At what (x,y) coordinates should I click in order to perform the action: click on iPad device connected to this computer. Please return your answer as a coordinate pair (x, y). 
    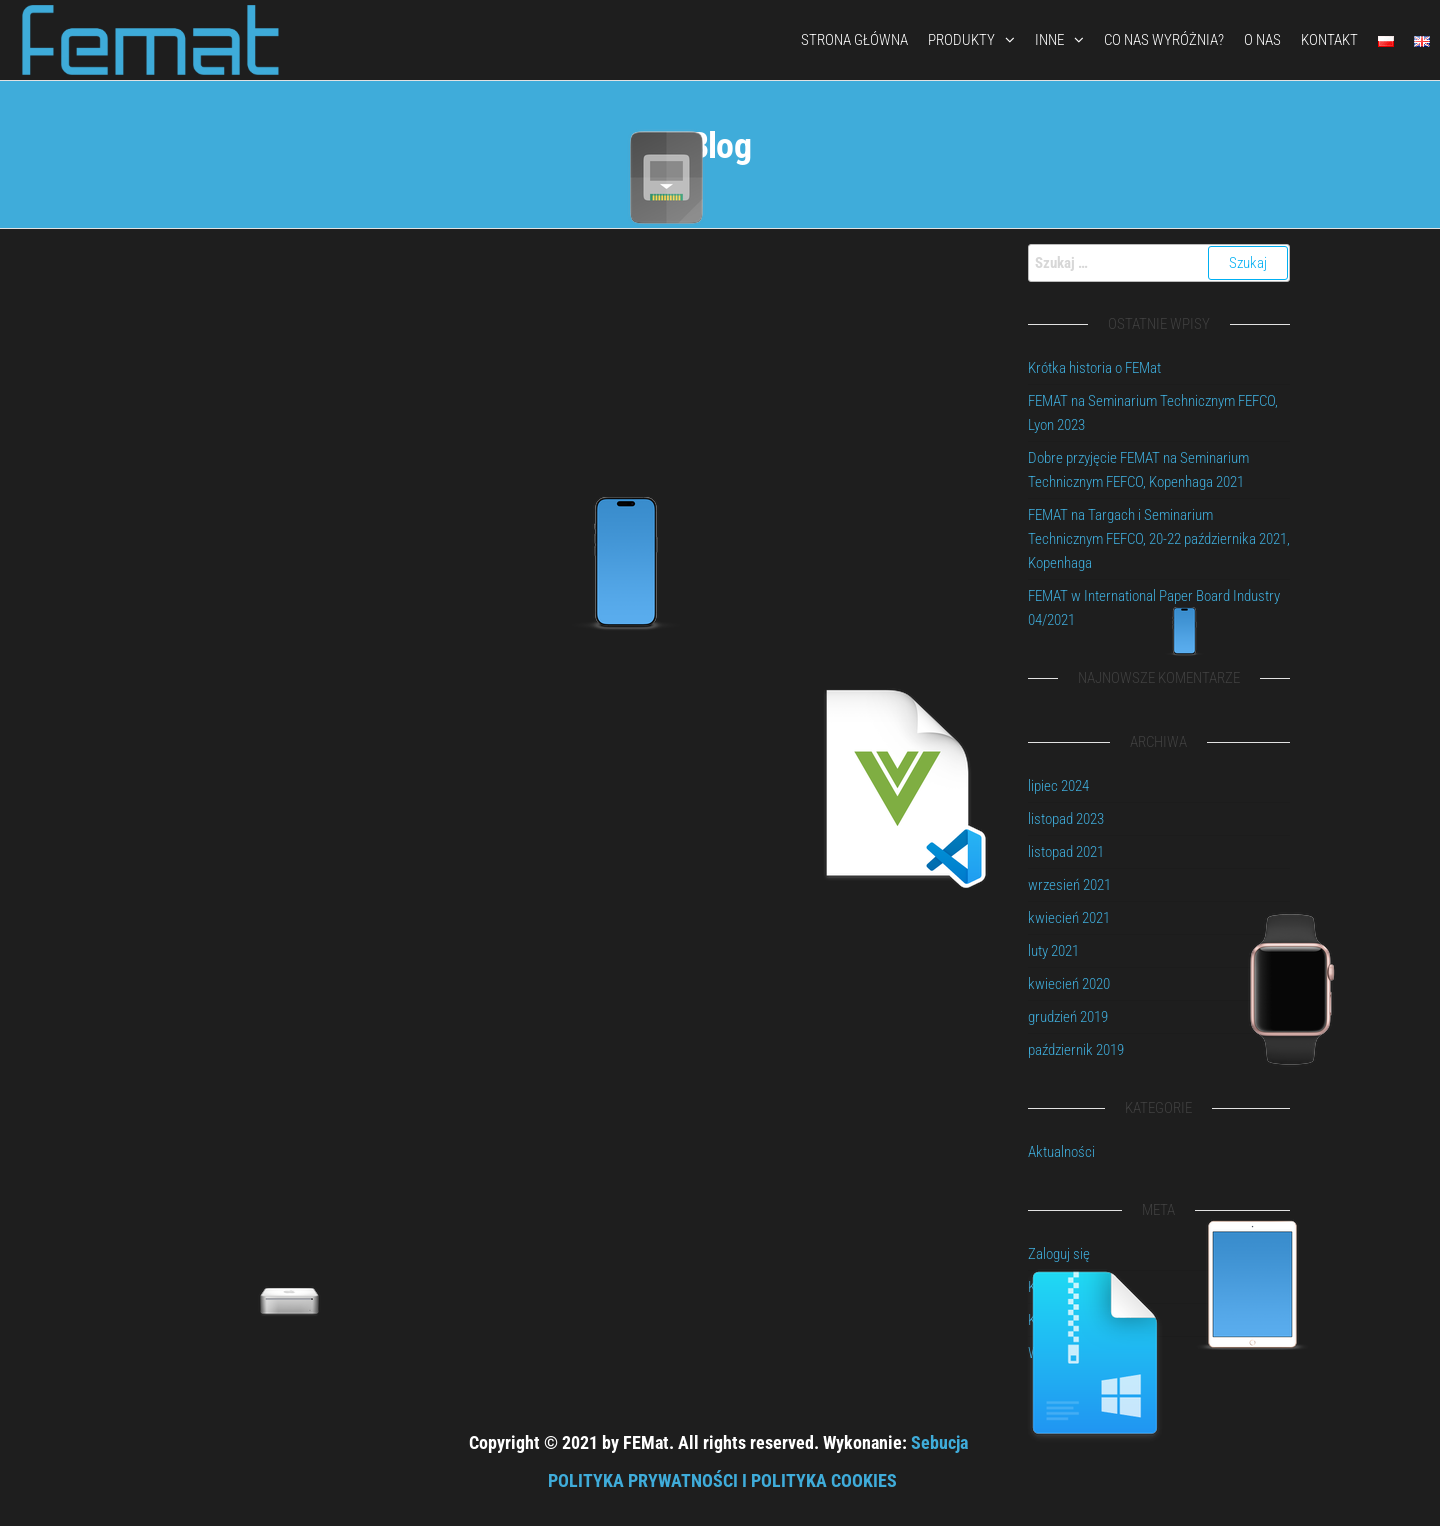
    Looking at the image, I should click on (1252, 1285).